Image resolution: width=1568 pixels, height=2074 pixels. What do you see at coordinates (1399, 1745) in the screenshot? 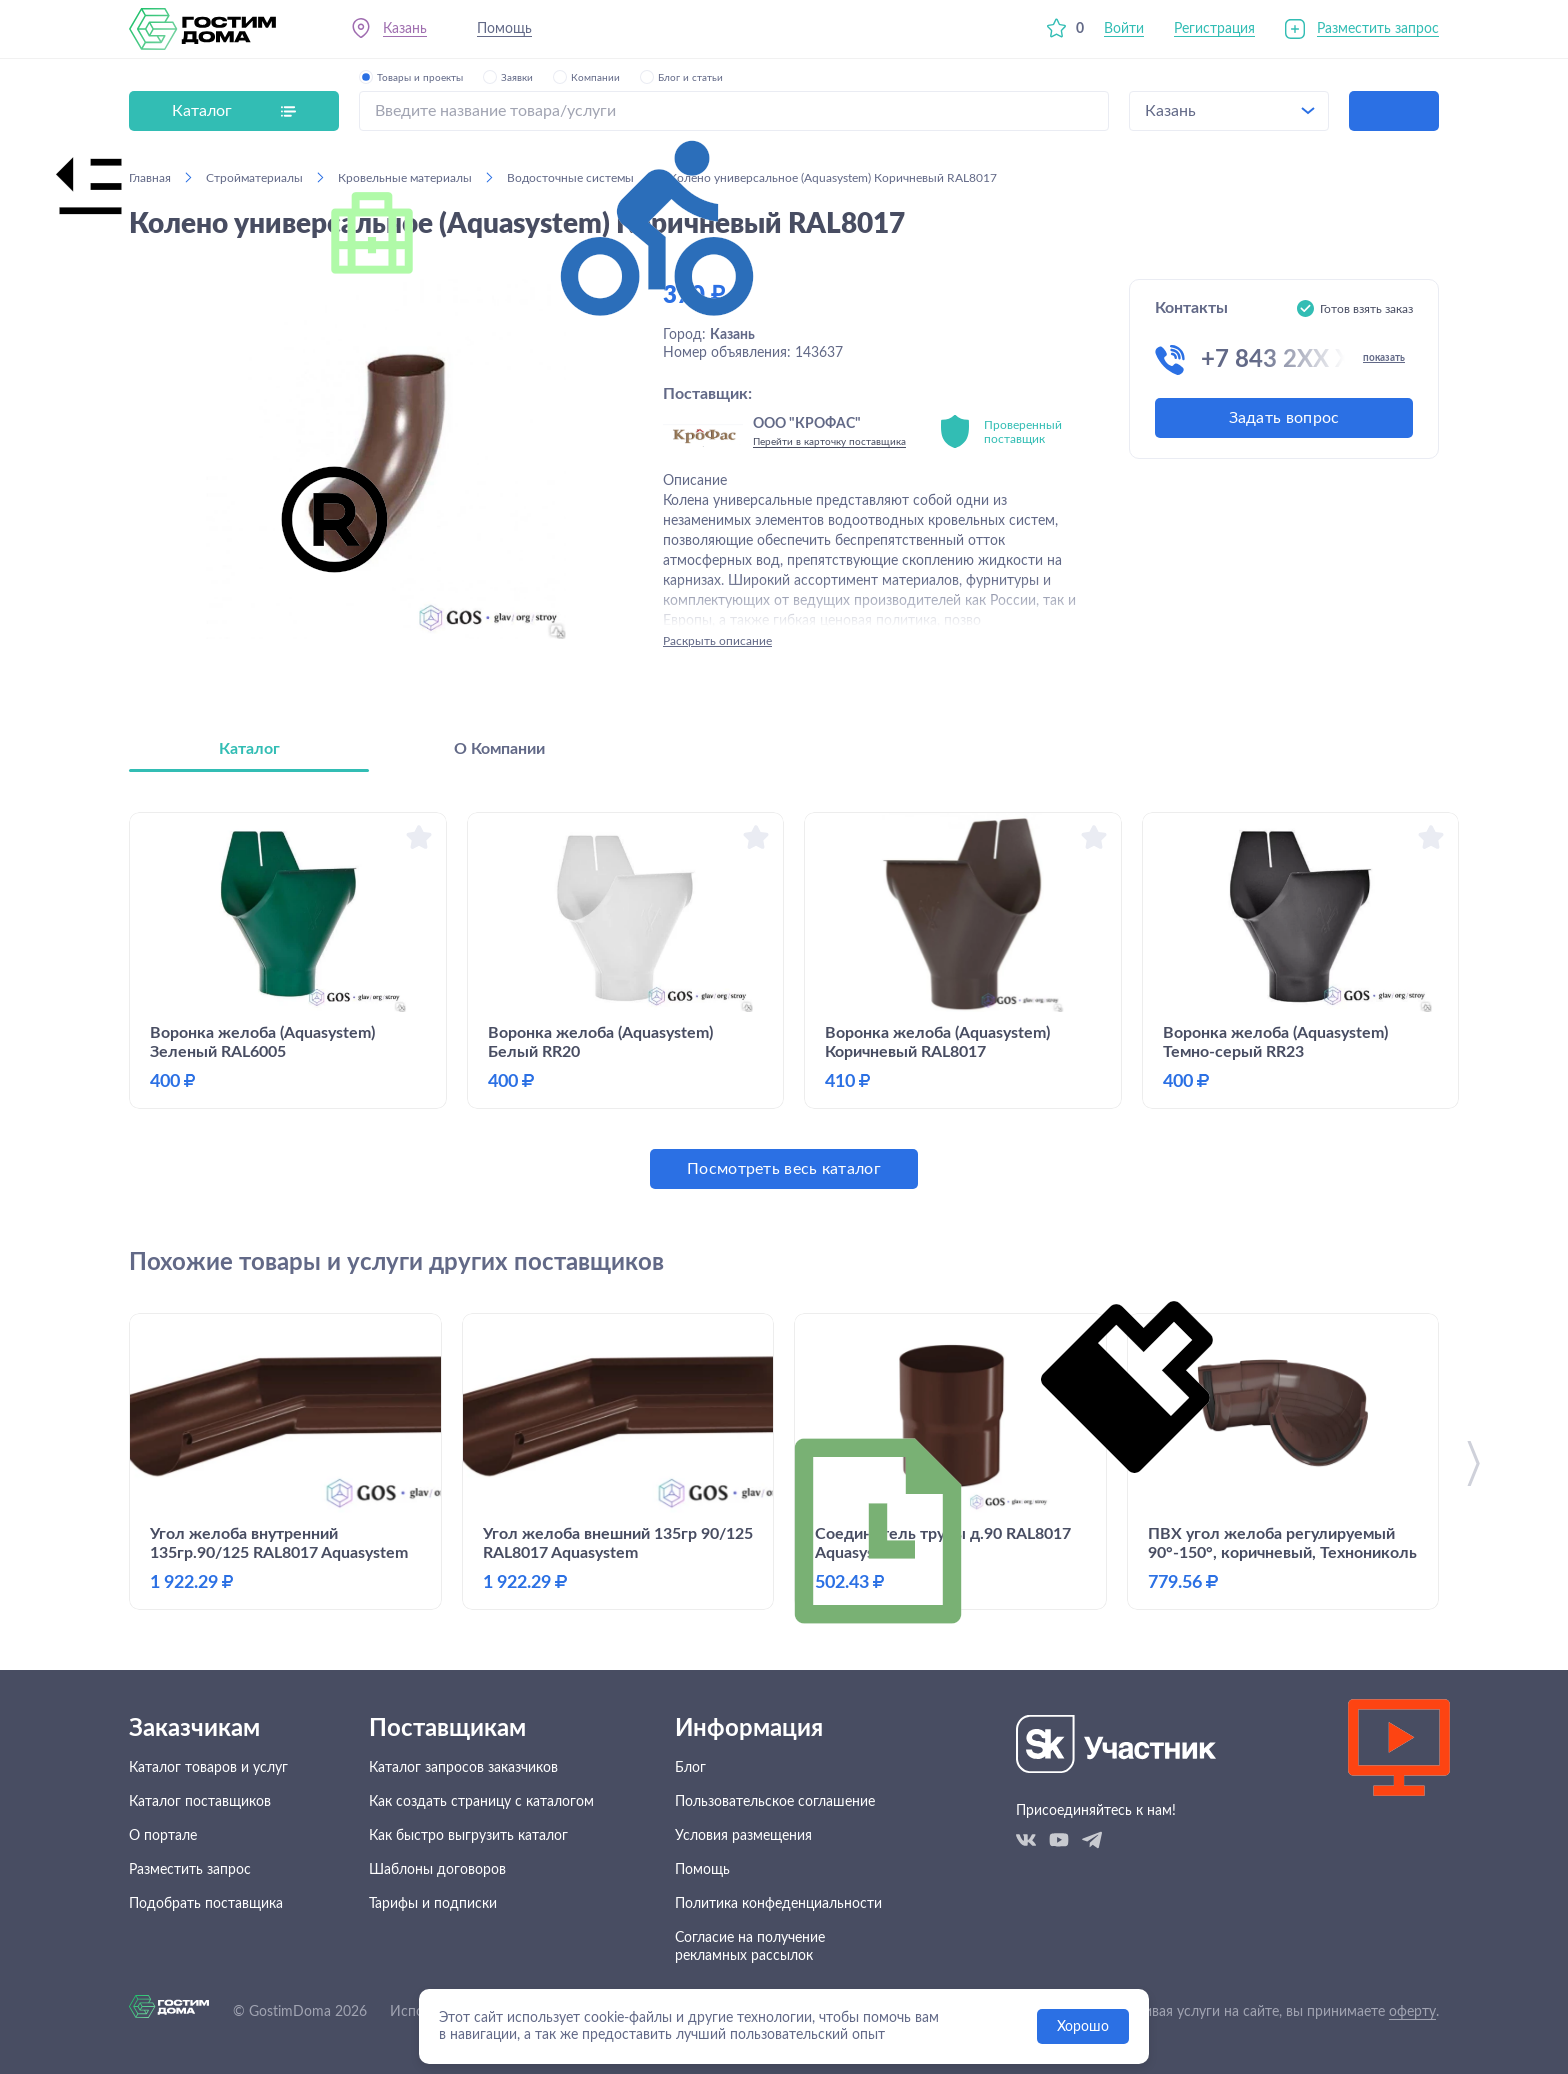
I see `start a slideshow presentation` at bounding box center [1399, 1745].